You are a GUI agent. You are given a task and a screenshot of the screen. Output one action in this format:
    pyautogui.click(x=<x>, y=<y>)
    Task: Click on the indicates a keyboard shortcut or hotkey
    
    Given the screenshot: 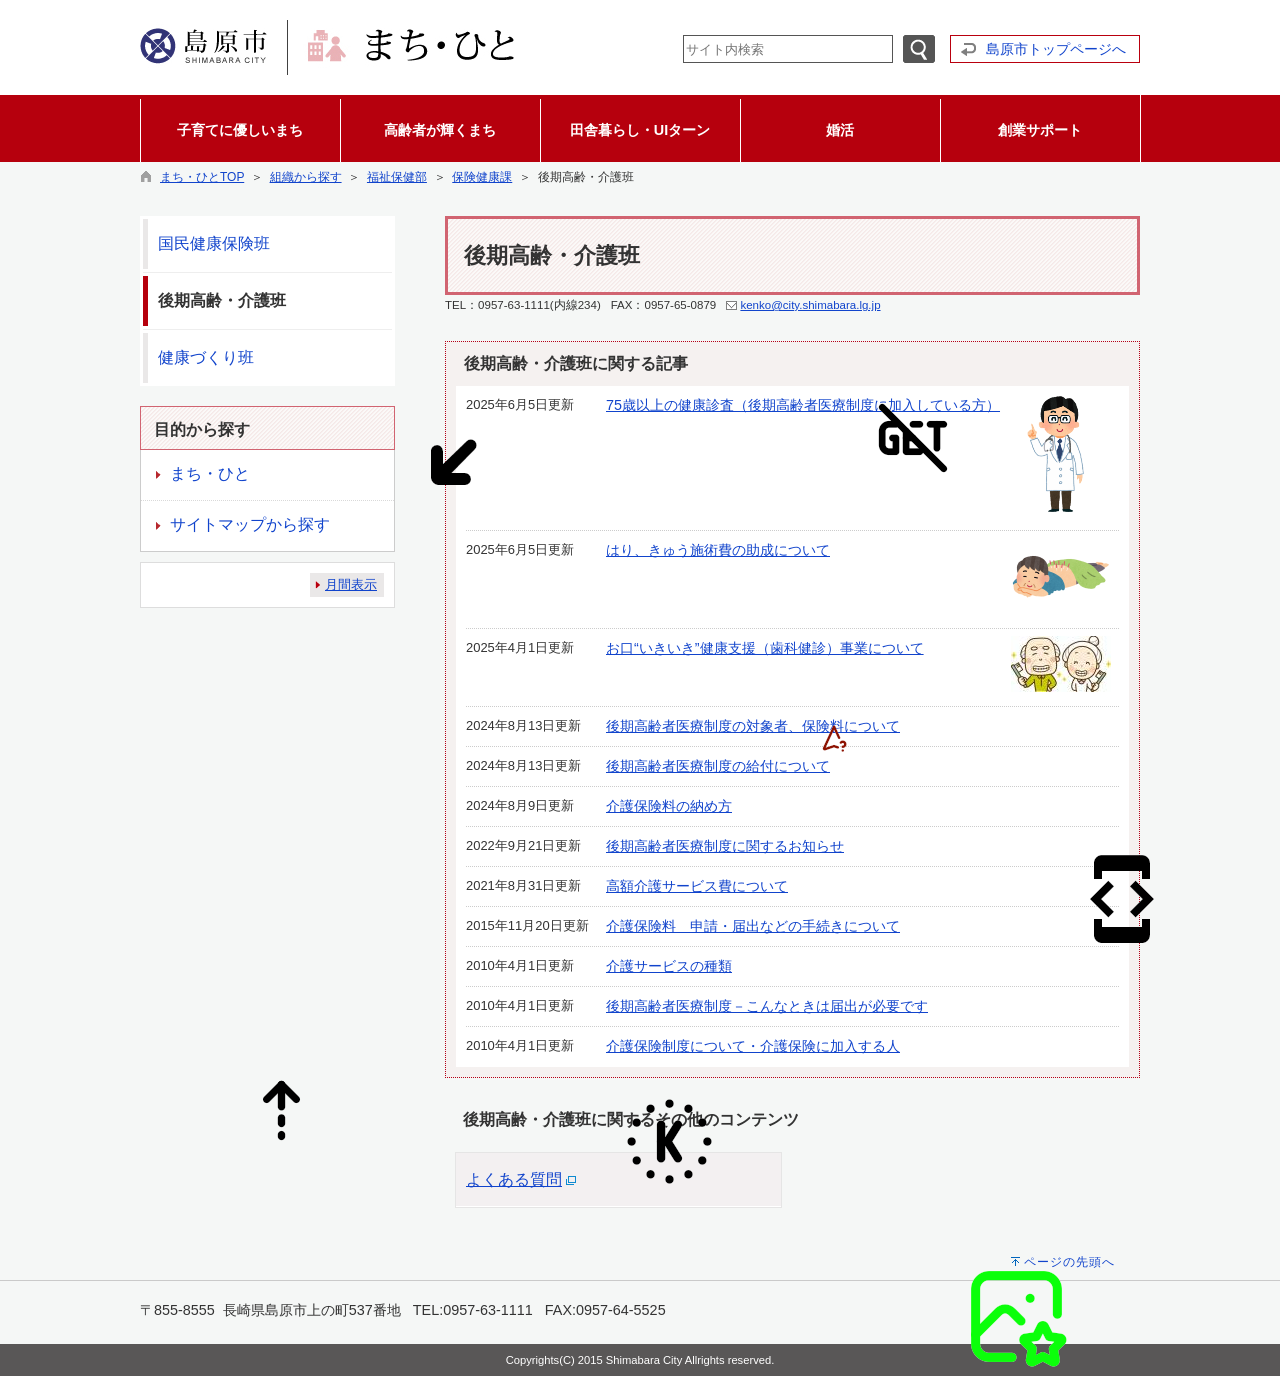 What is the action you would take?
    pyautogui.click(x=669, y=1141)
    